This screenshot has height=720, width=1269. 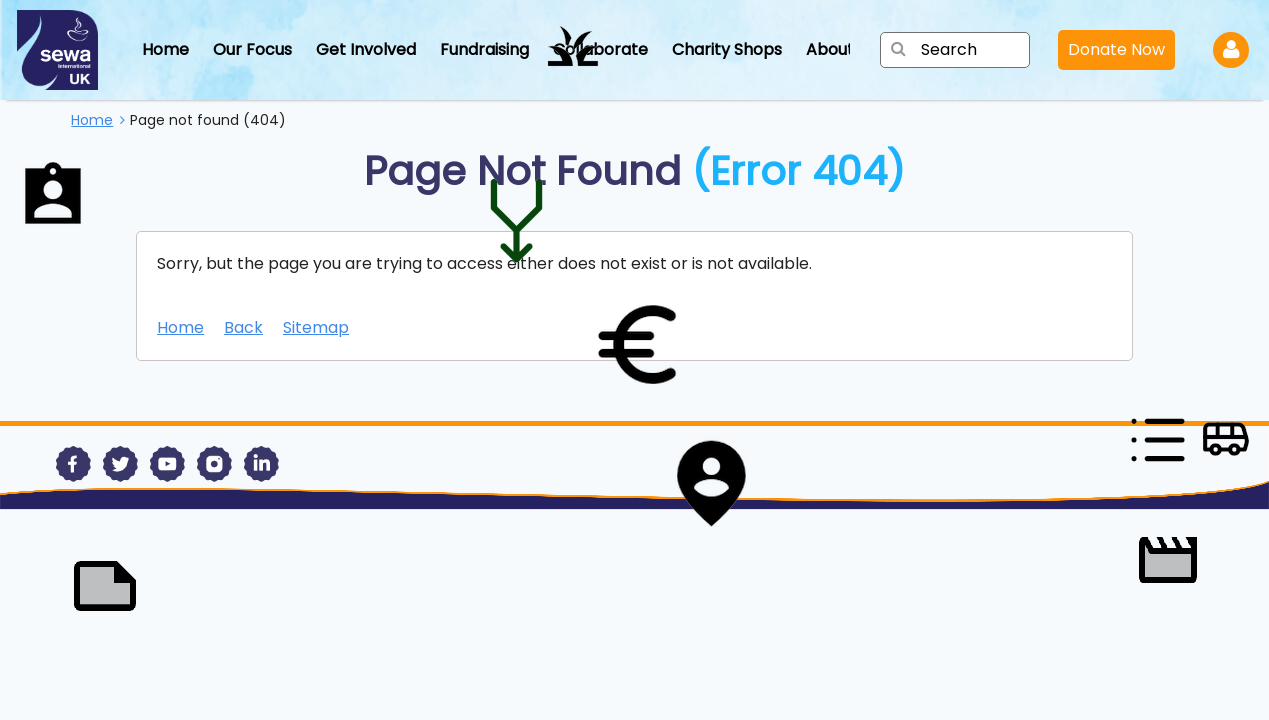 I want to click on create a new note, so click(x=105, y=586).